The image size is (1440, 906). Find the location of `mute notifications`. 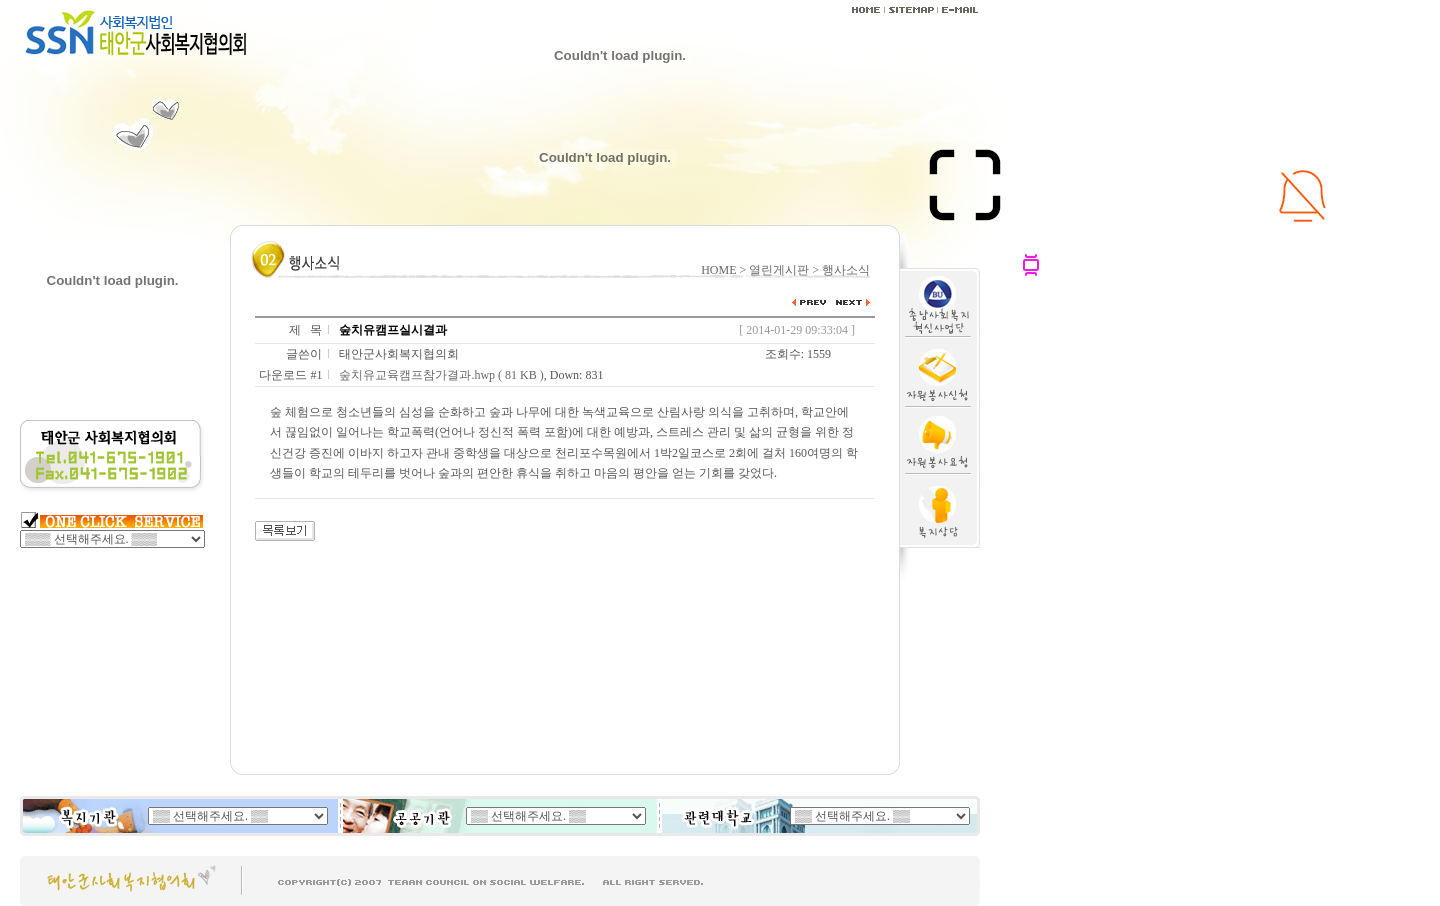

mute notifications is located at coordinates (1303, 196).